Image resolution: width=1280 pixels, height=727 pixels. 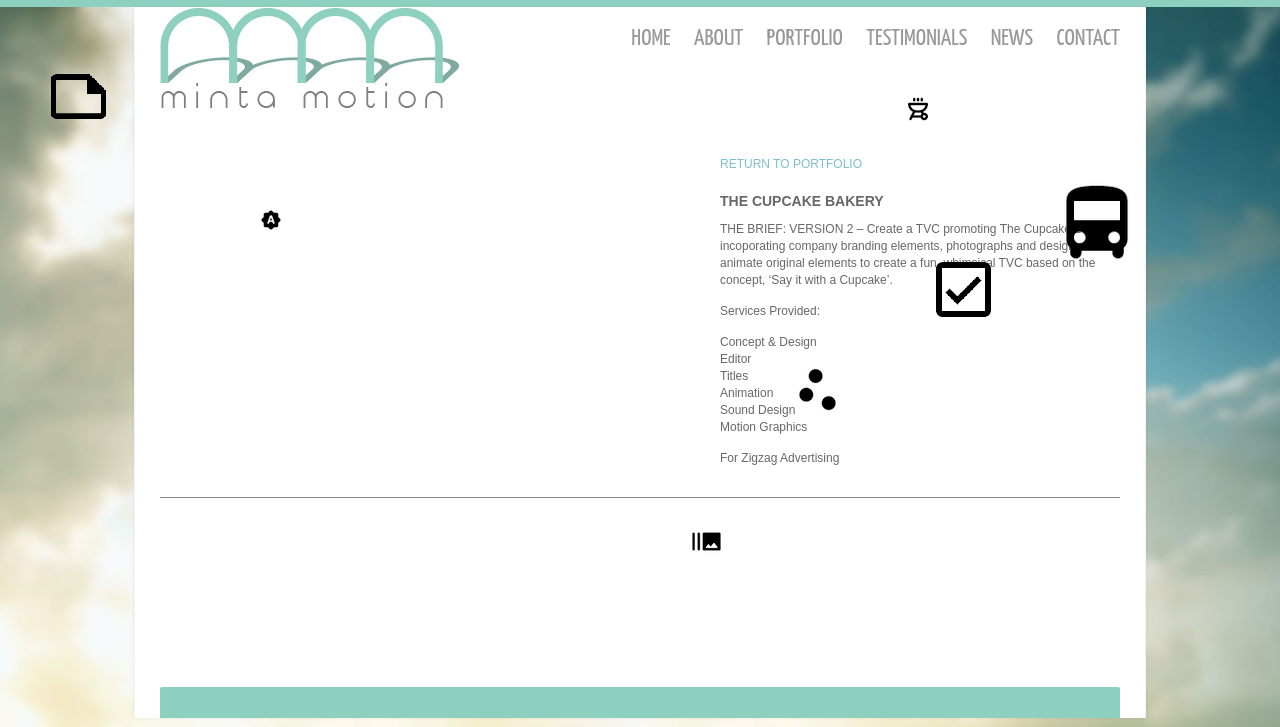 What do you see at coordinates (818, 390) in the screenshot?
I see `view data as a scatter plot chart` at bounding box center [818, 390].